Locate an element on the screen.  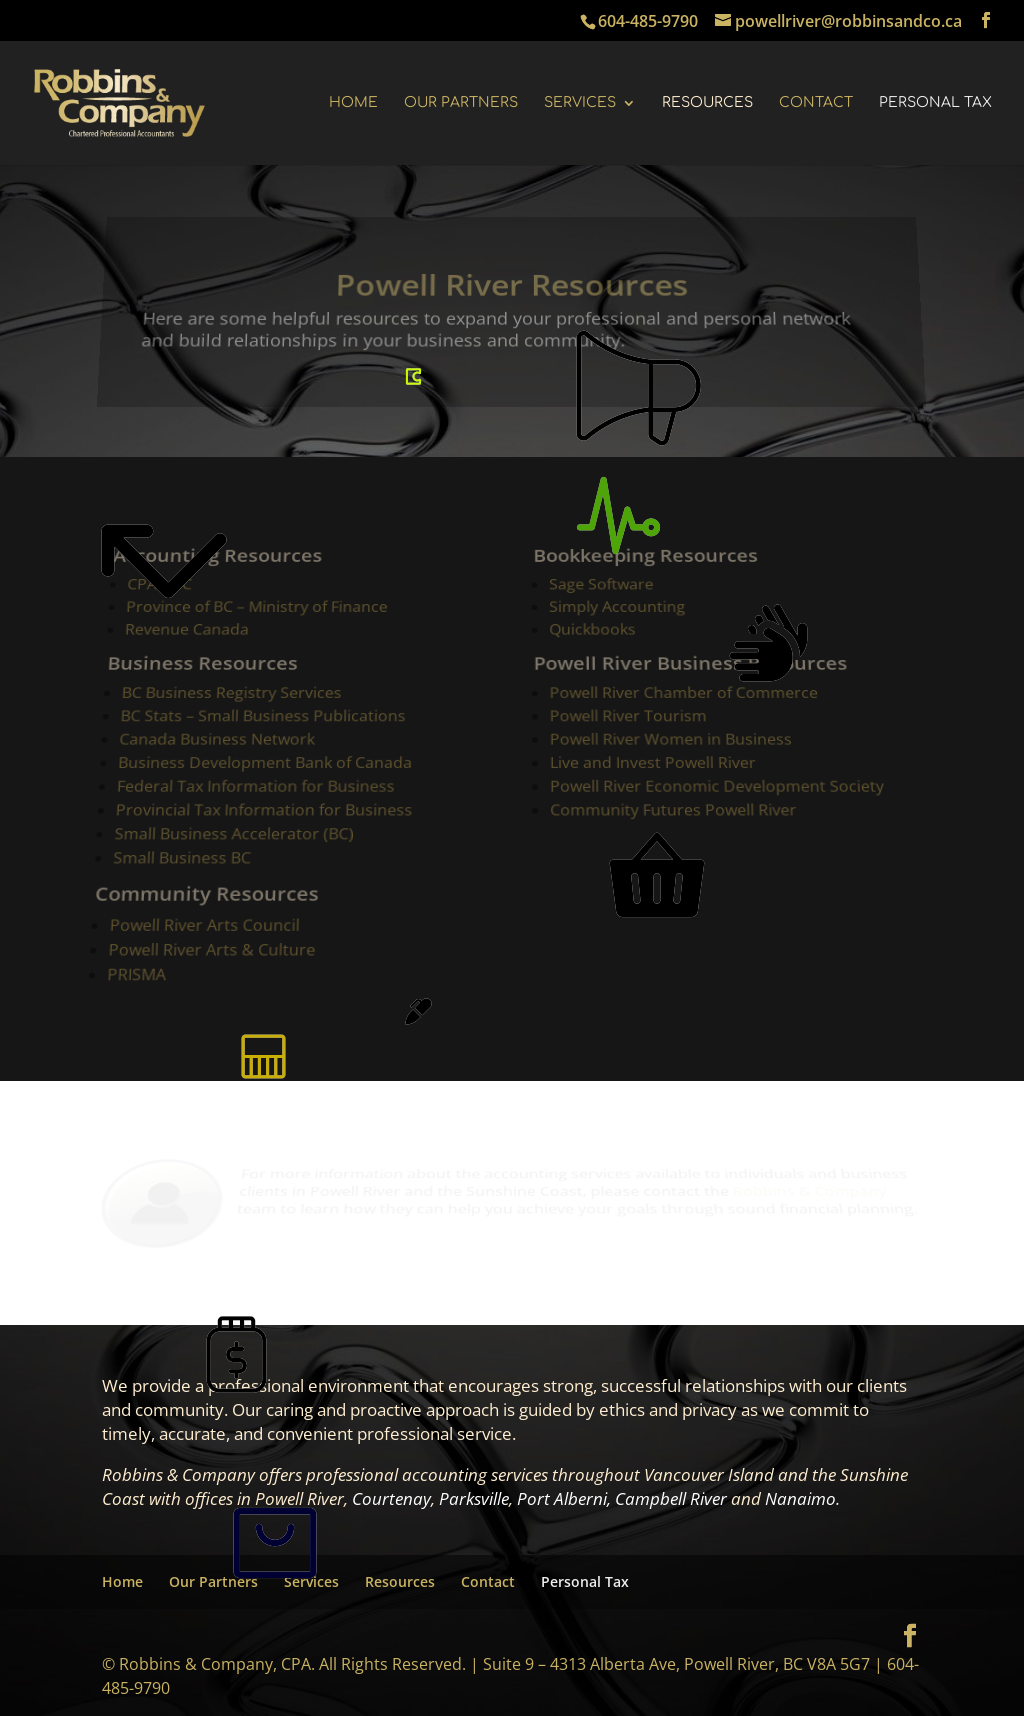
open coda app is located at coordinates (413, 376).